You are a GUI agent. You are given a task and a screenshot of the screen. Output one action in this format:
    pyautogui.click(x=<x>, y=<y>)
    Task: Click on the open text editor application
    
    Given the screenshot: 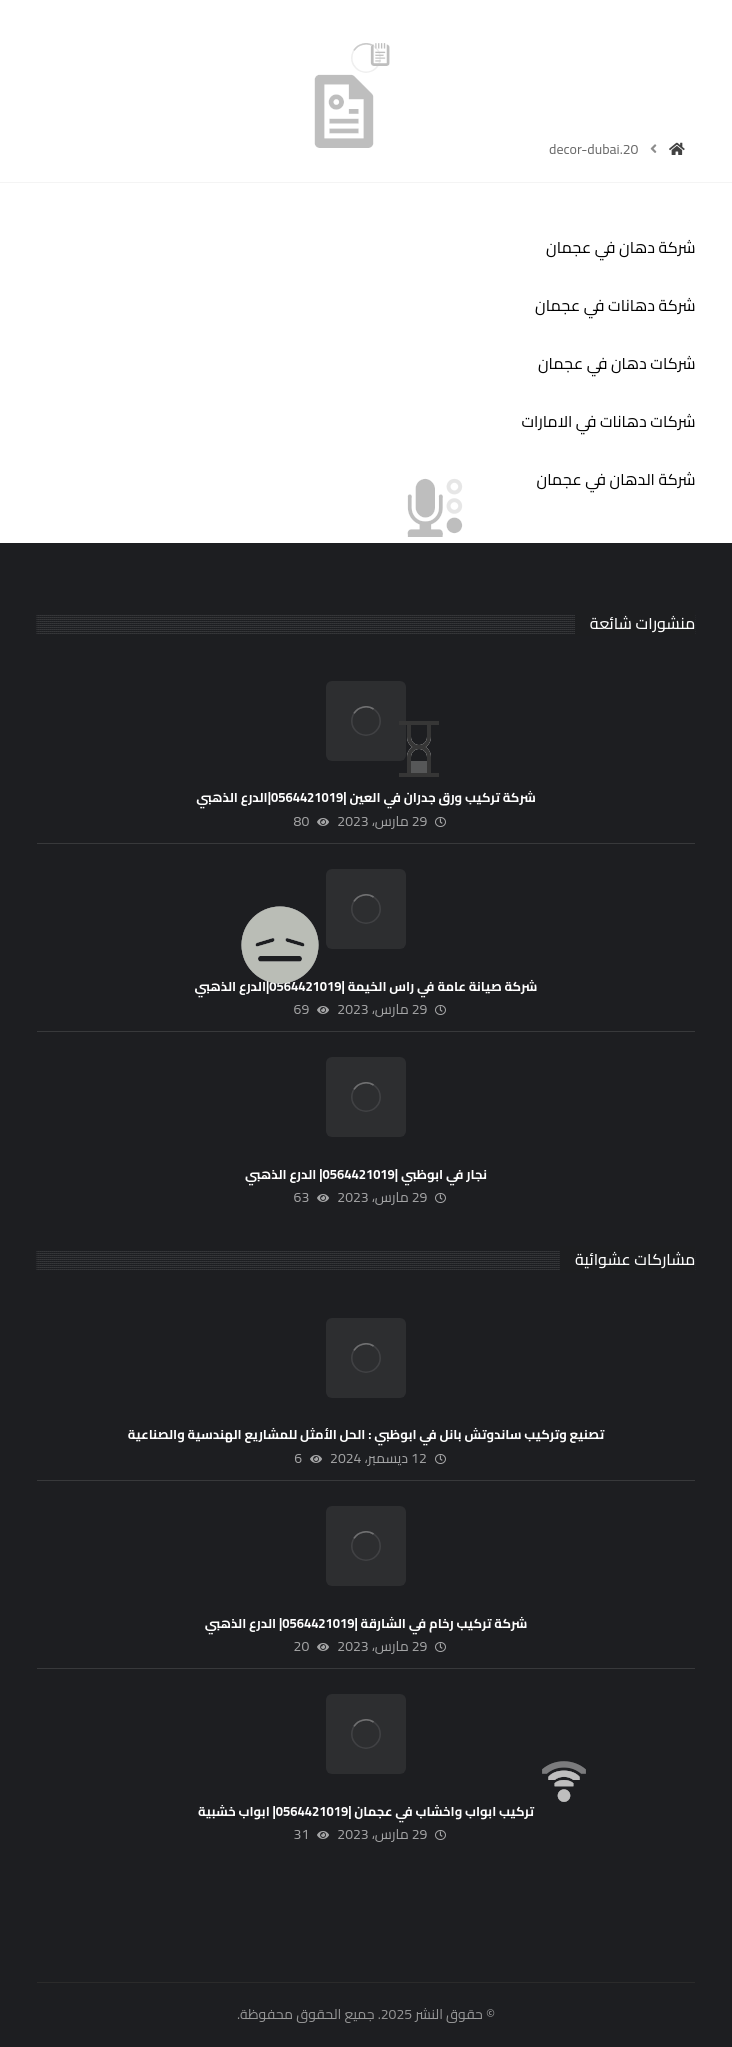 What is the action you would take?
    pyautogui.click(x=379, y=54)
    